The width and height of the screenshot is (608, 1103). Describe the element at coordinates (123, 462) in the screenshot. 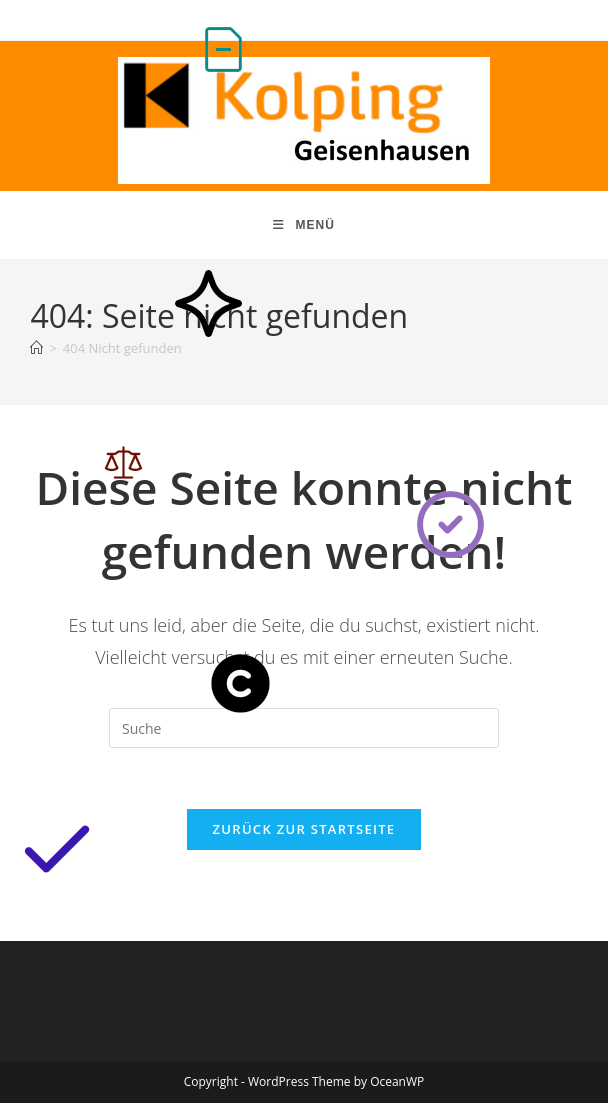

I see `view license or legal information` at that location.